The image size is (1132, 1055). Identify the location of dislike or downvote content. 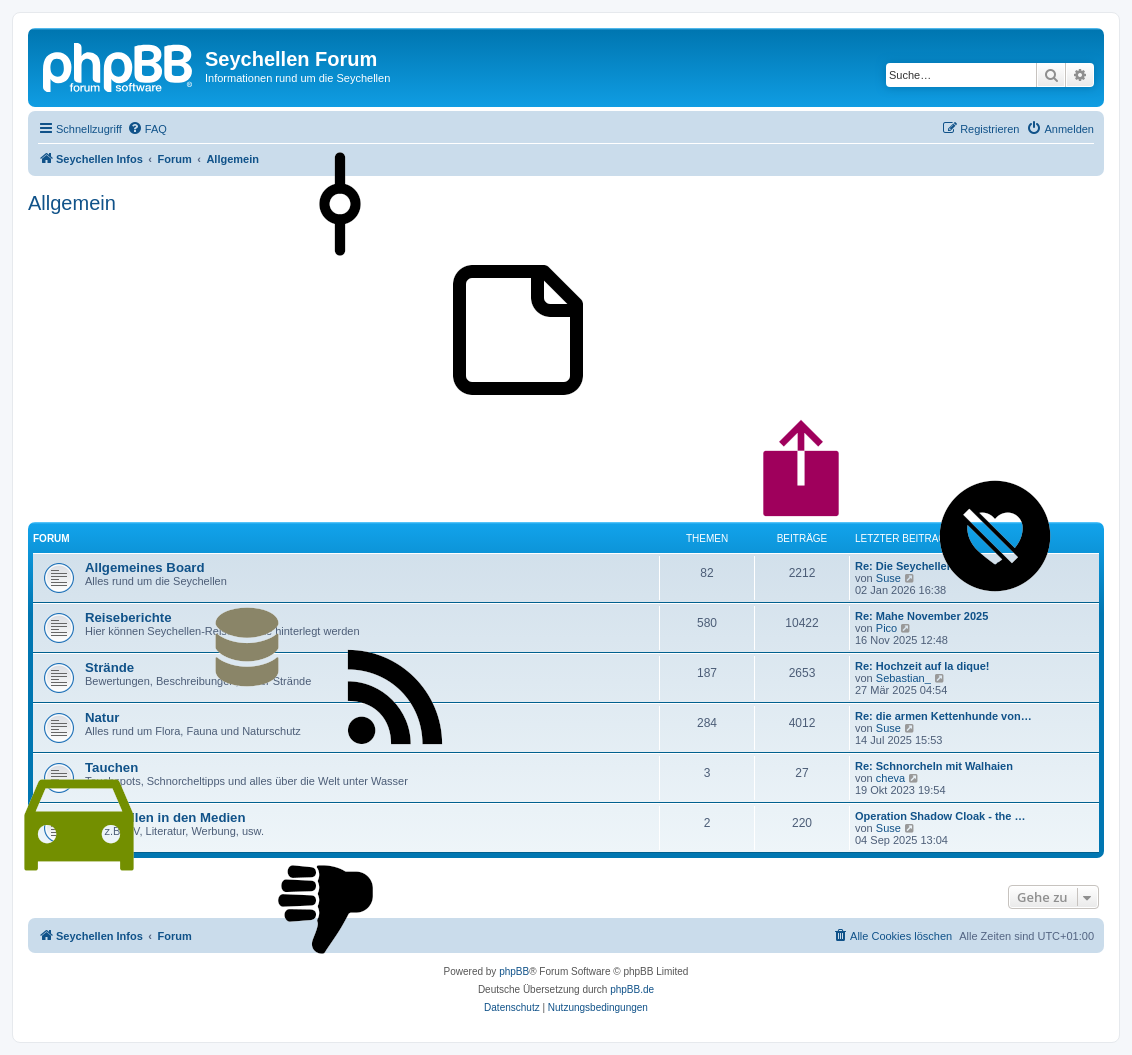
(325, 909).